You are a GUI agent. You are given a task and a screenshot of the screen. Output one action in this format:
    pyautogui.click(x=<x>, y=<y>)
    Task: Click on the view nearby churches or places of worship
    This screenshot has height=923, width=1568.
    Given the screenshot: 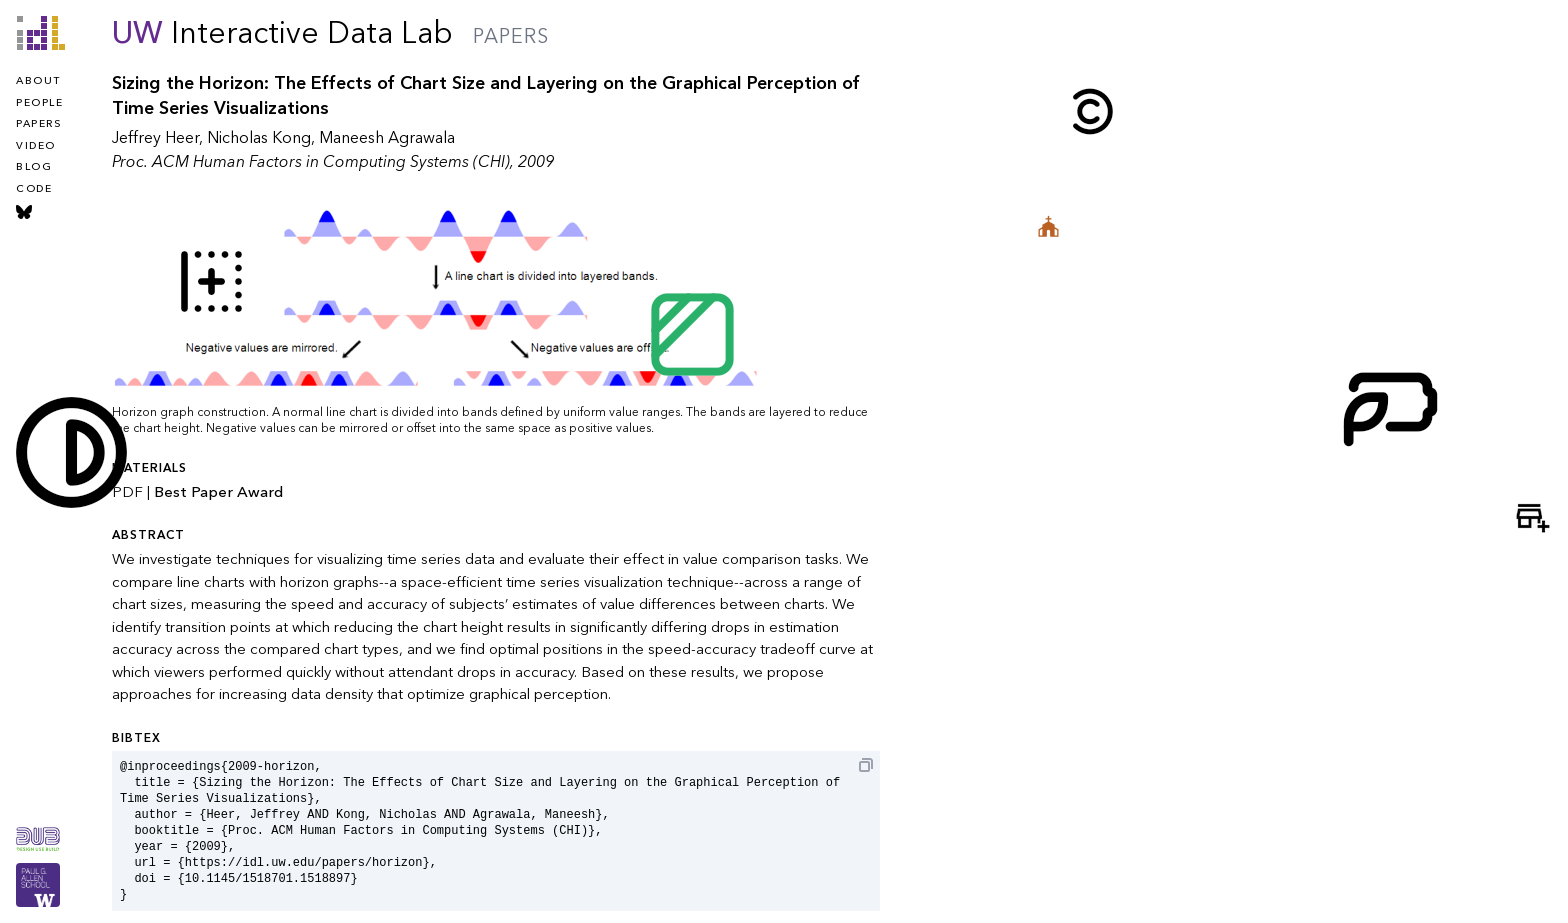 What is the action you would take?
    pyautogui.click(x=1048, y=227)
    